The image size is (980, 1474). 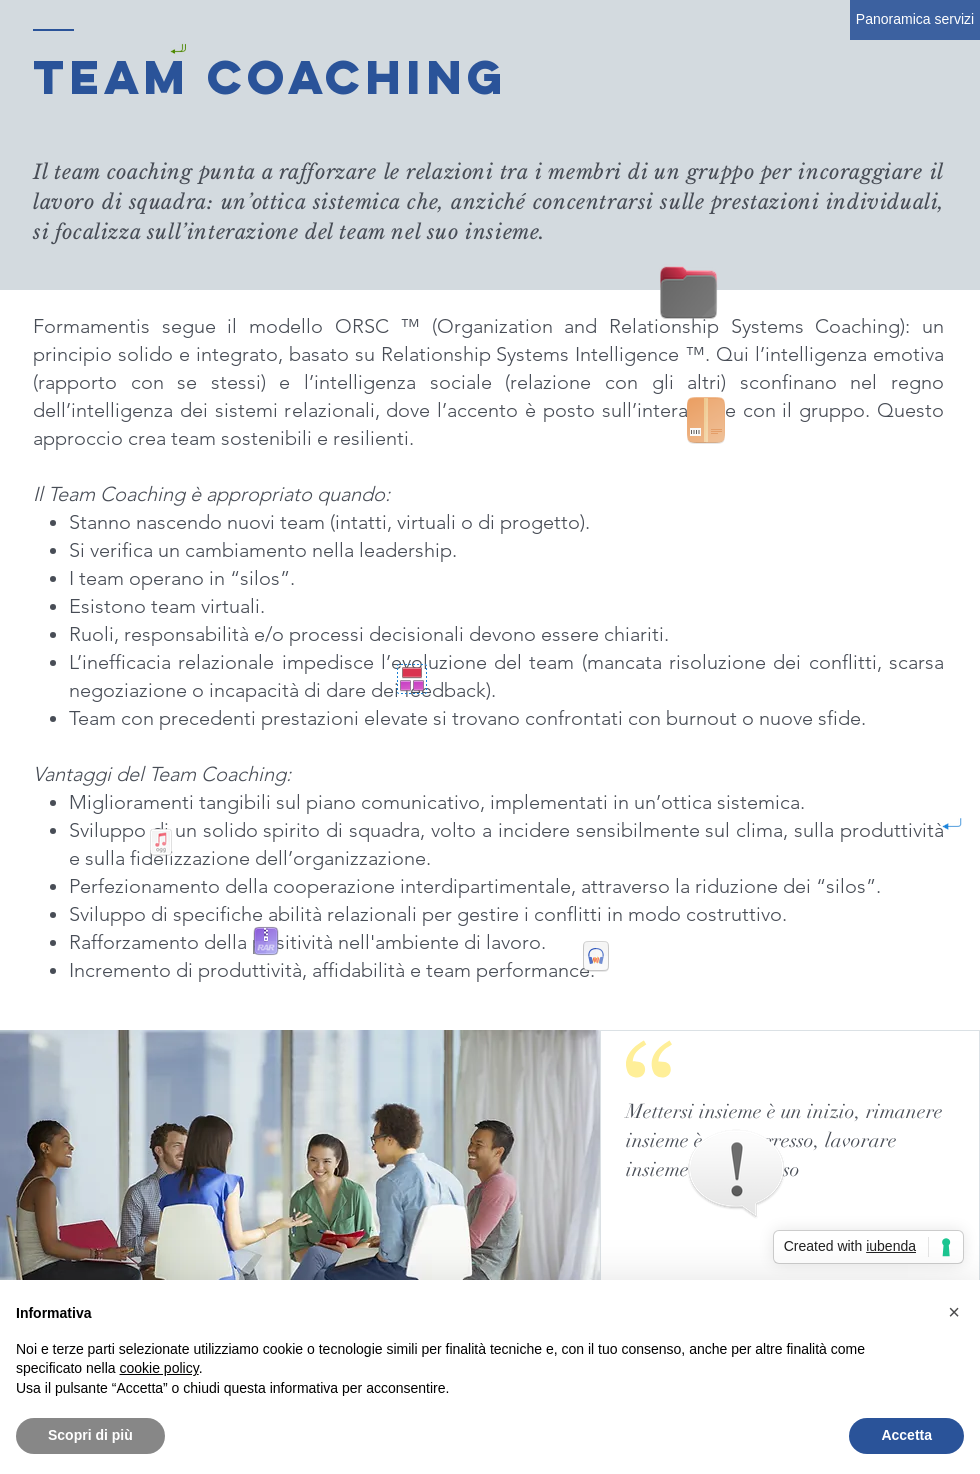 I want to click on an ogg vorbis audio file, so click(x=161, y=842).